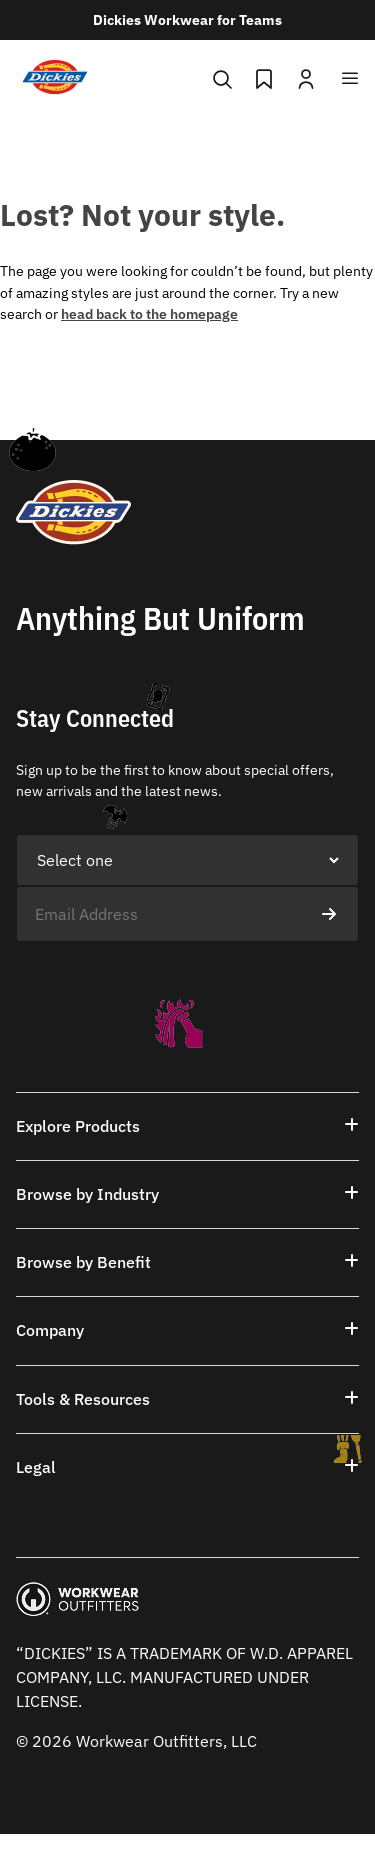 This screenshot has height=1858, width=375. What do you see at coordinates (115, 817) in the screenshot?
I see `select imp character or creature type` at bounding box center [115, 817].